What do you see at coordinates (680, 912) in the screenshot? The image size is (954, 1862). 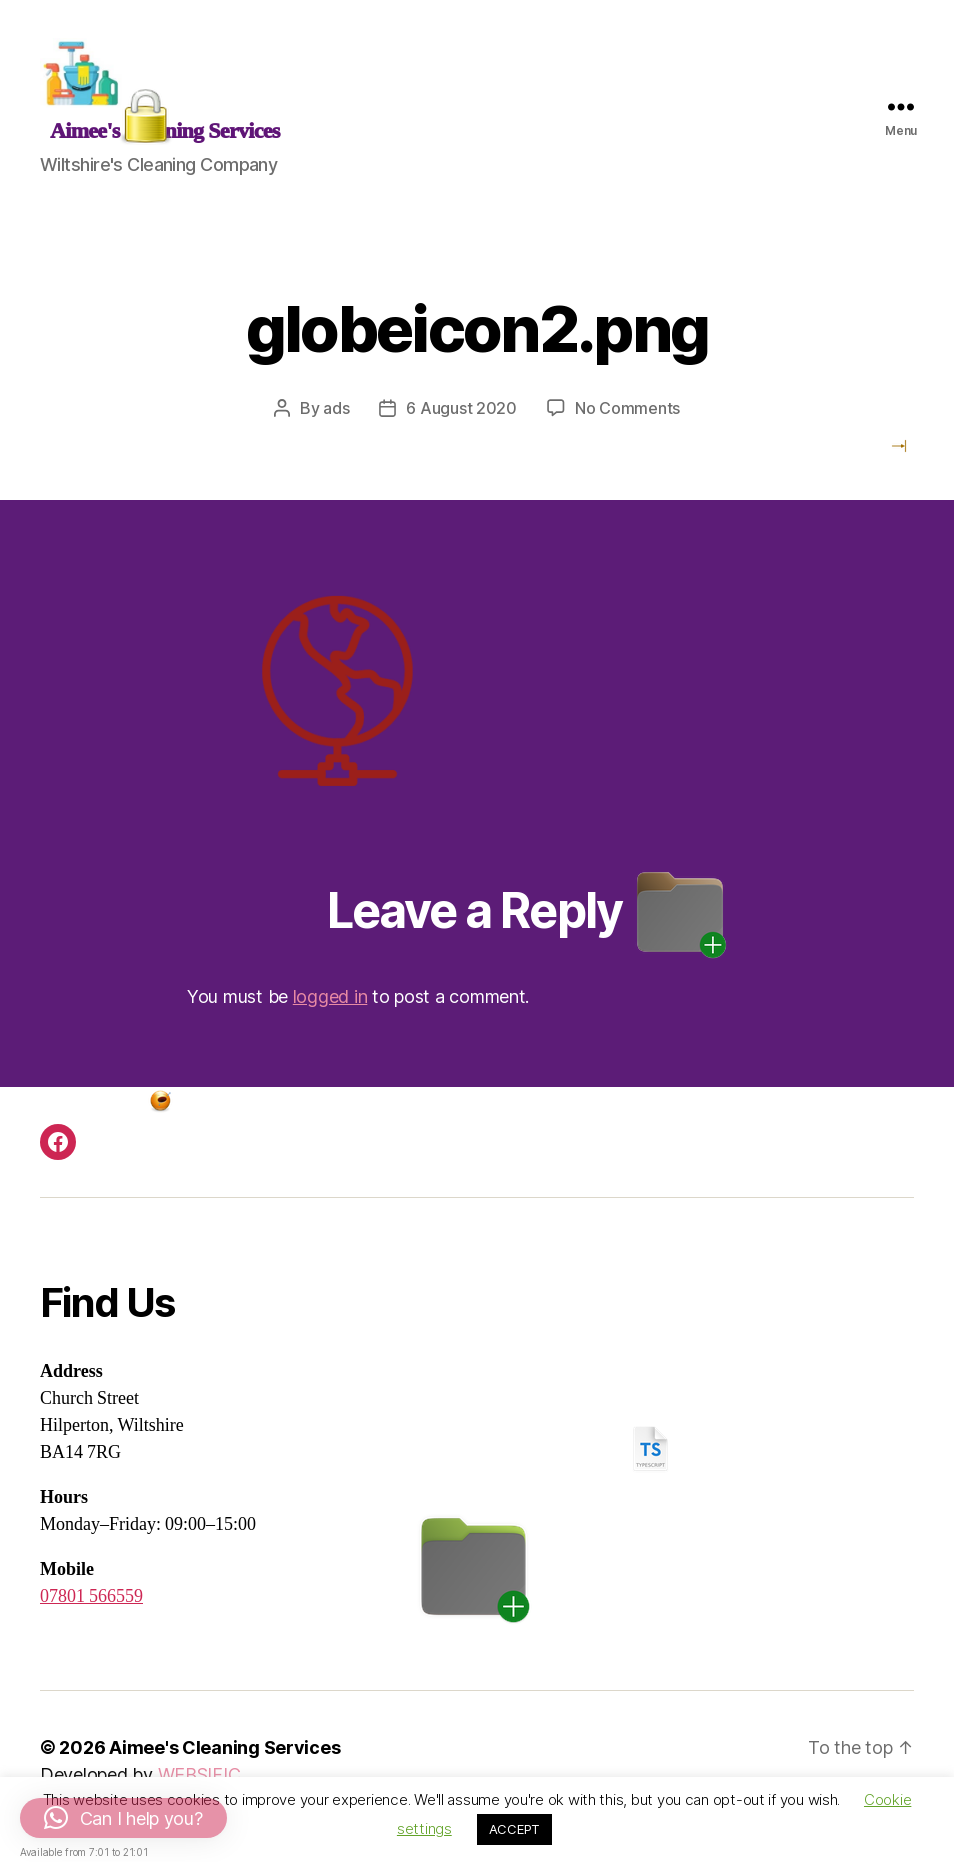 I see `create a new folder` at bounding box center [680, 912].